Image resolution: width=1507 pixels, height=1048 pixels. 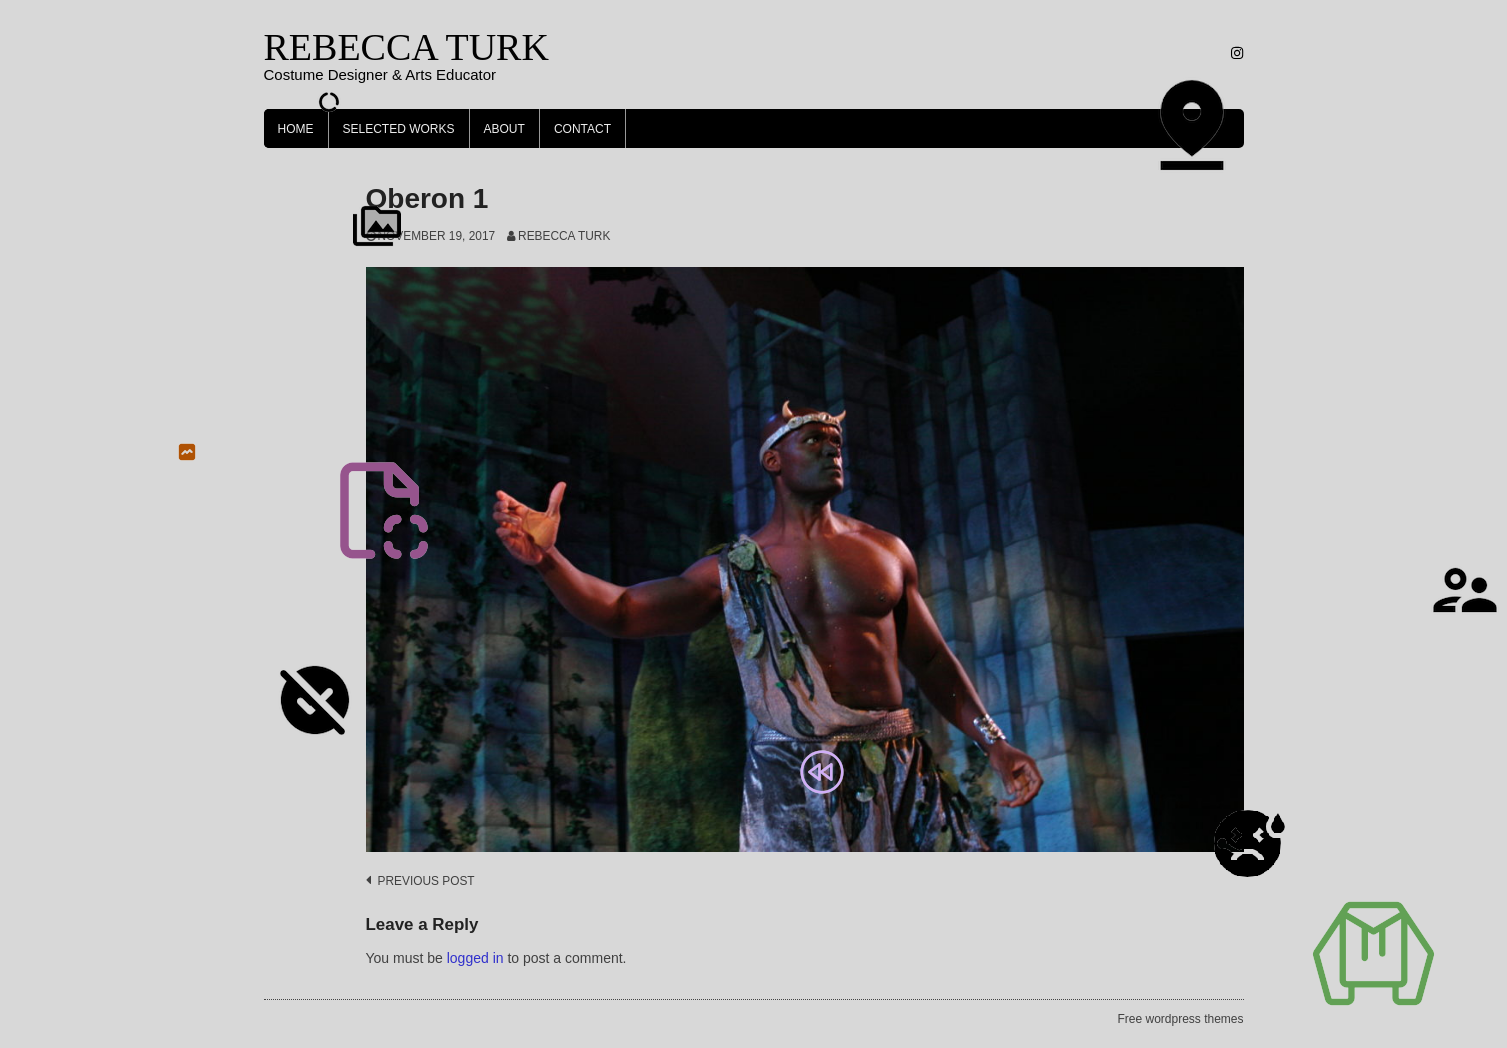 What do you see at coordinates (315, 700) in the screenshot?
I see `indicates content is unpublished or hidden from public view` at bounding box center [315, 700].